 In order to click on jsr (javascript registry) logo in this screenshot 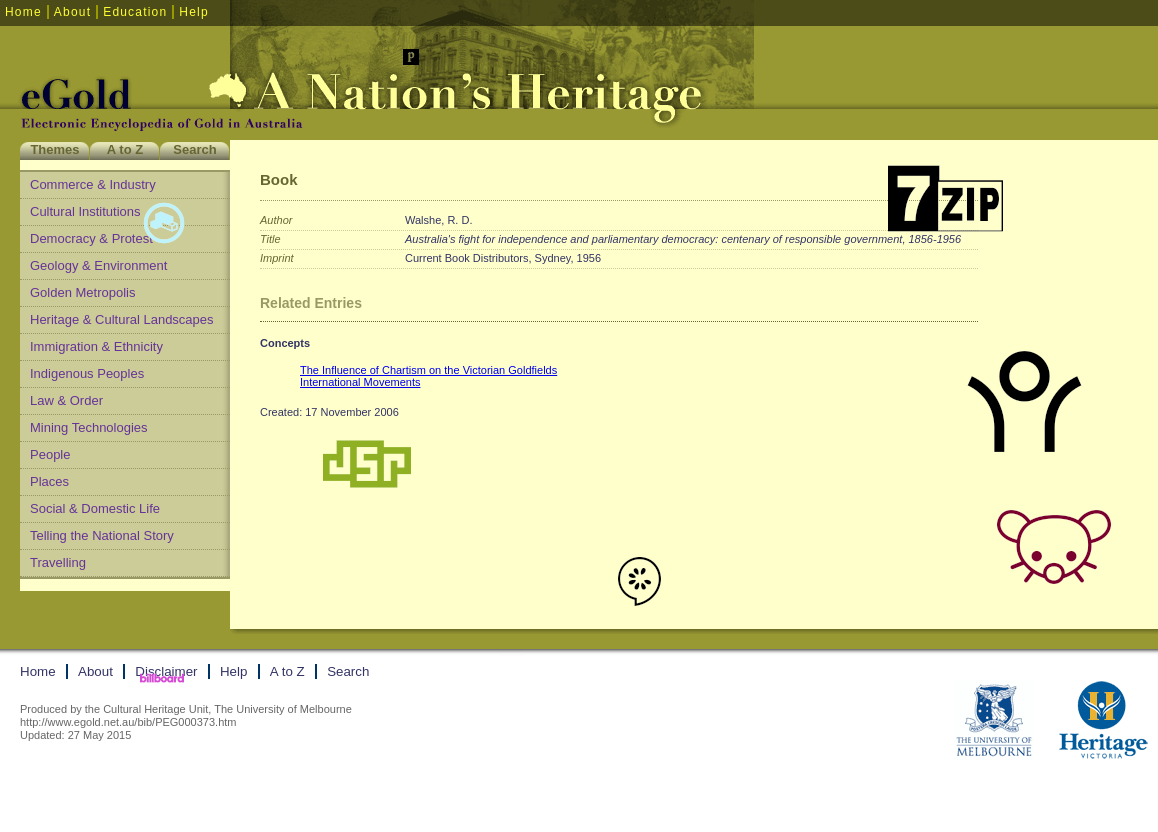, I will do `click(367, 464)`.